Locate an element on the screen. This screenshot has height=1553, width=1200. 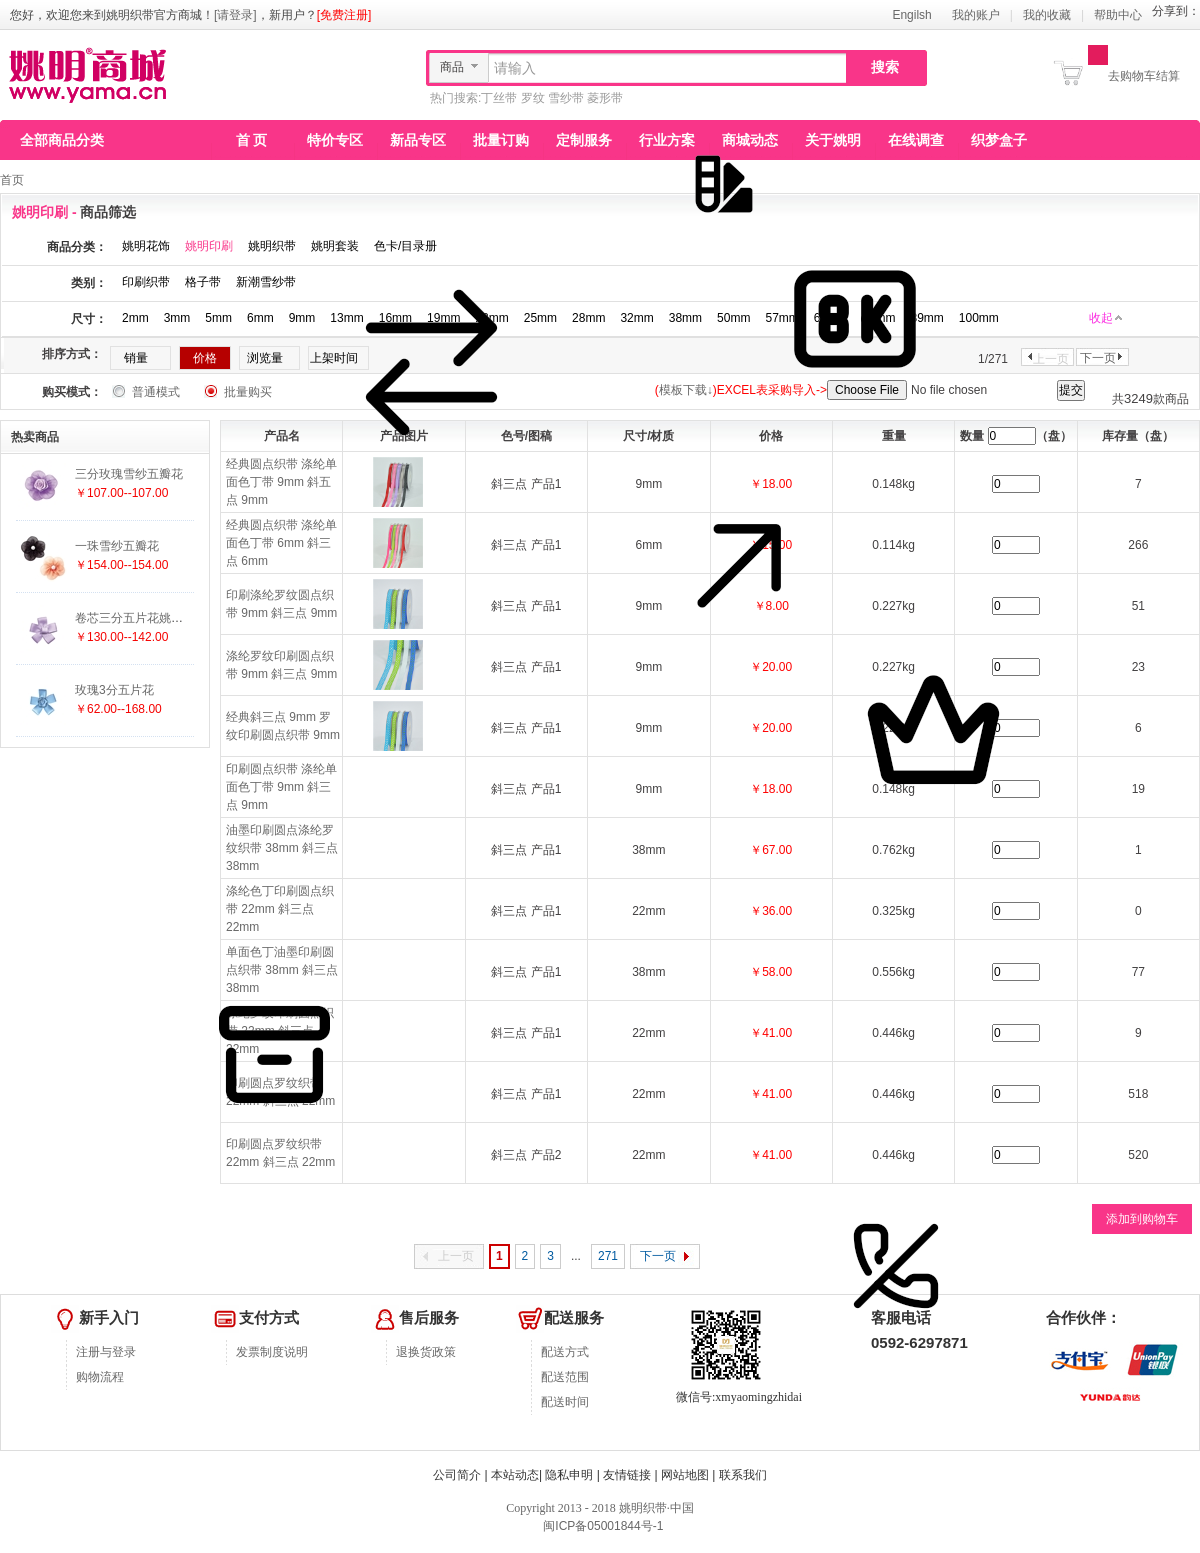
mute or disable phone calls is located at coordinates (896, 1266).